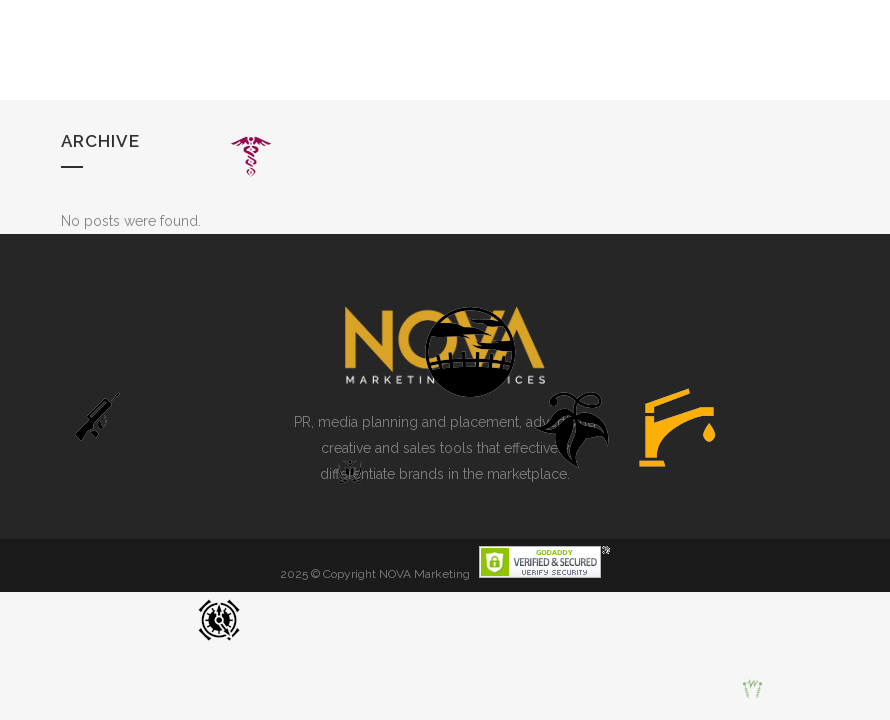  Describe the element at coordinates (470, 352) in the screenshot. I see `access farm or agricultural settings` at that location.